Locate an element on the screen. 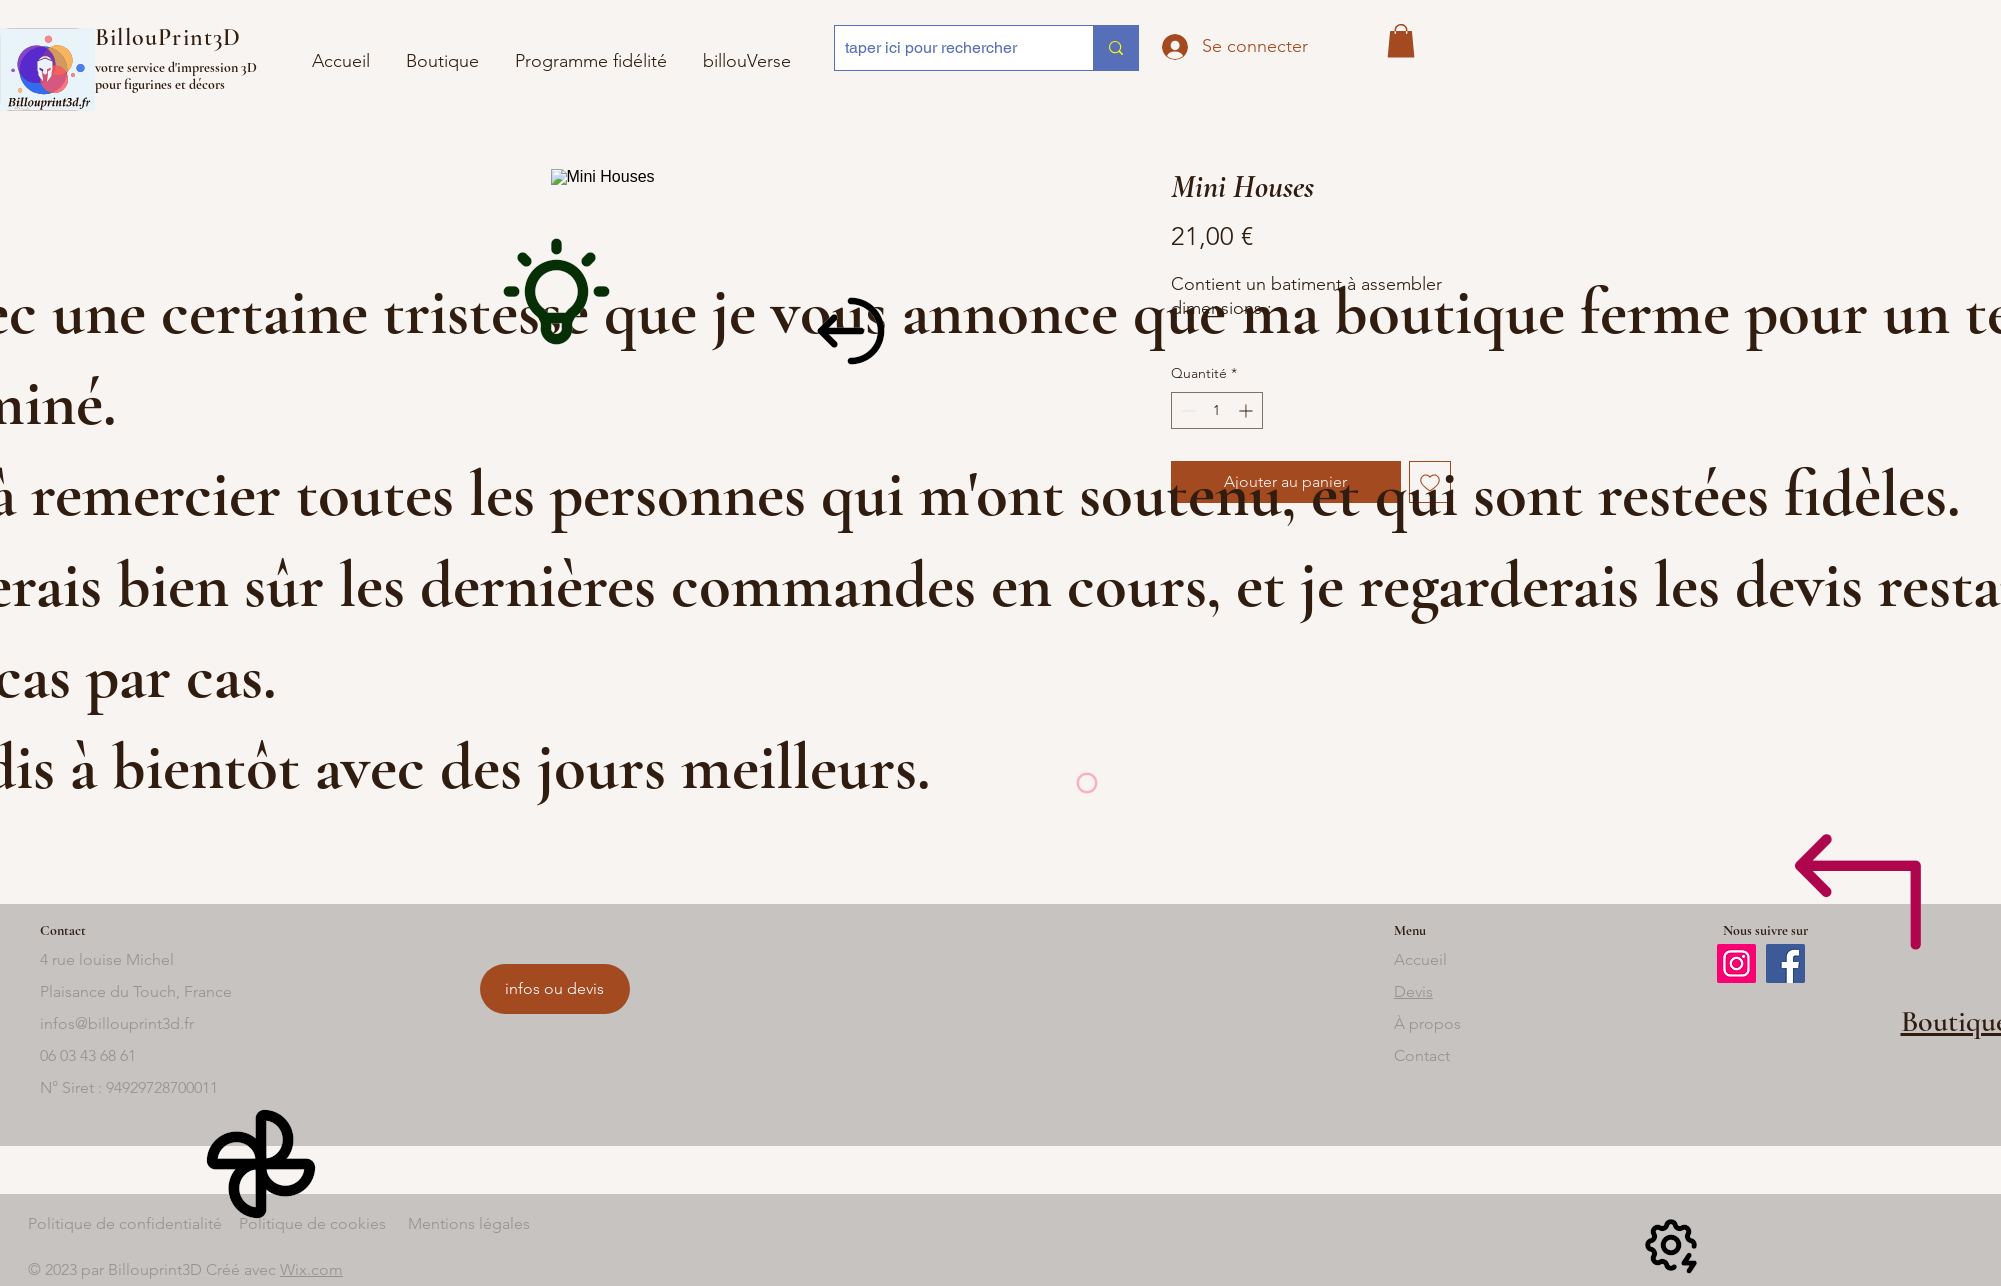 The image size is (2001, 1286). view tips or suggestions is located at coordinates (556, 291).